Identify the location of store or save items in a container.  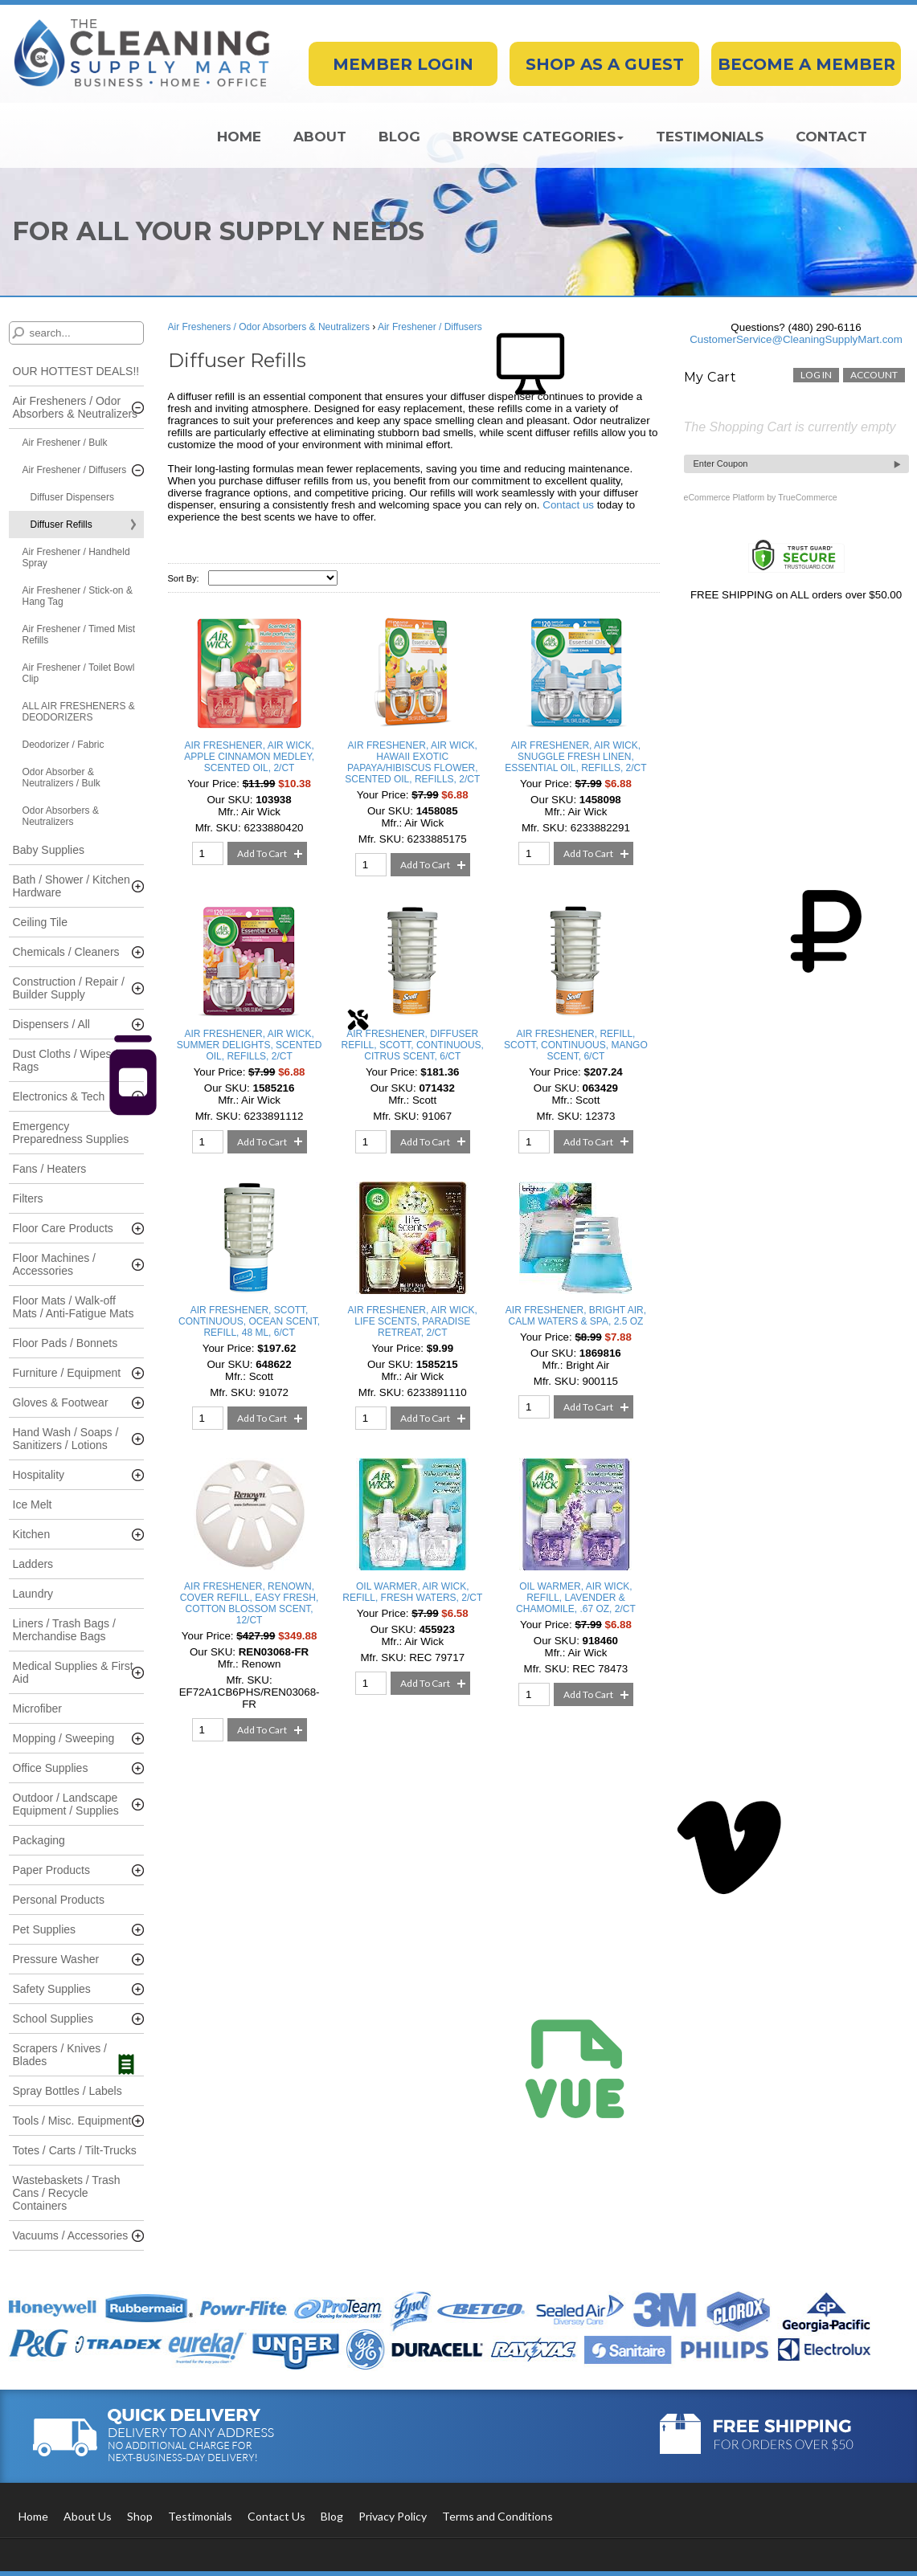
(133, 1077).